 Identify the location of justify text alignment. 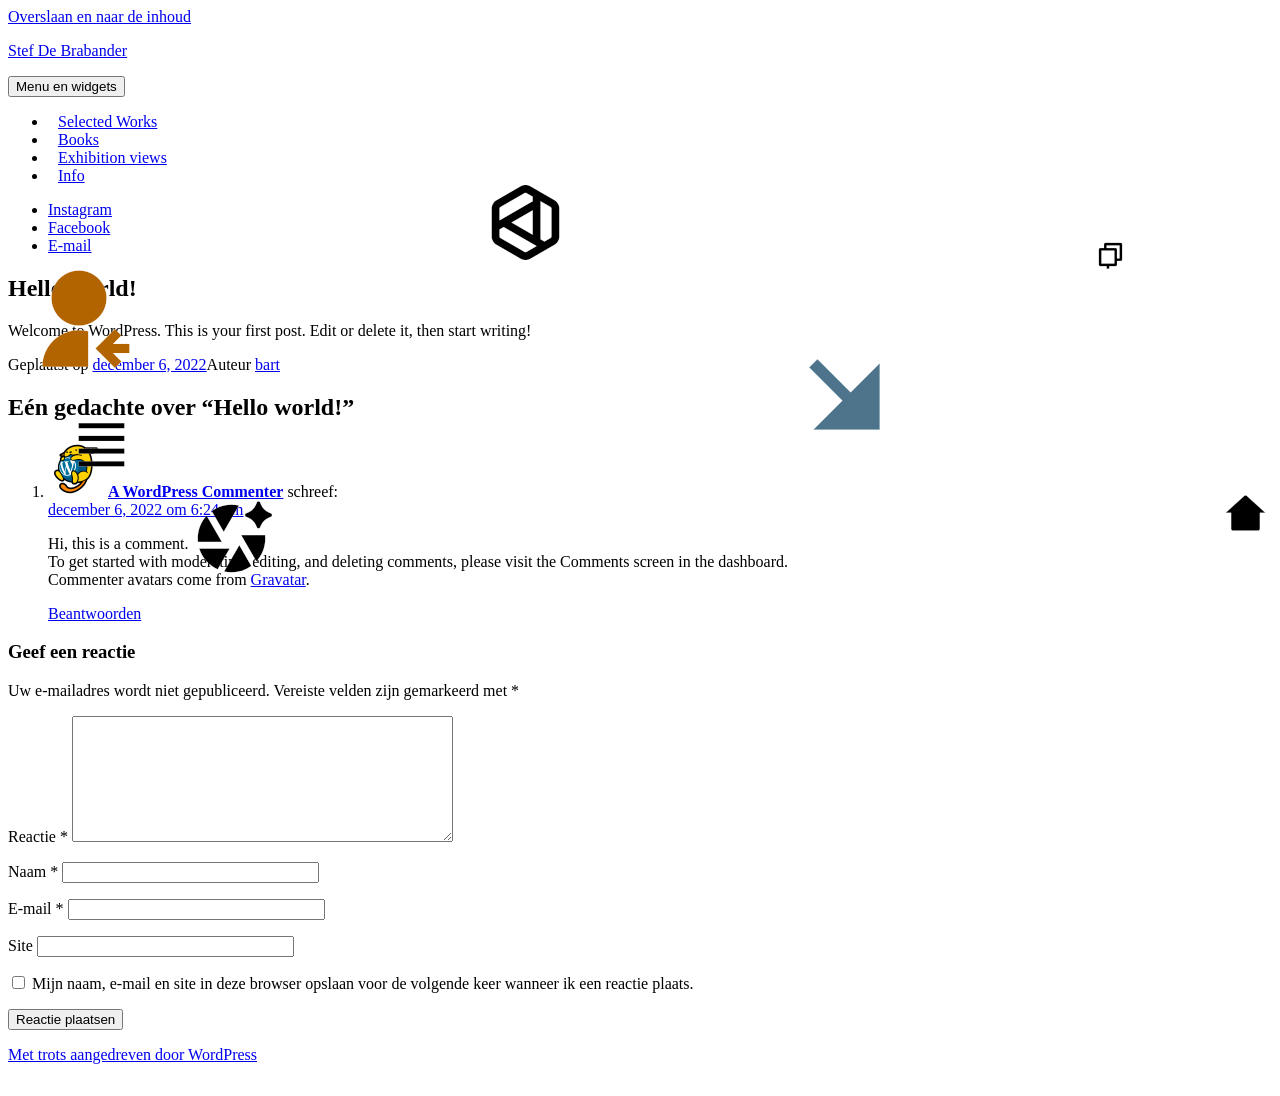
(101, 443).